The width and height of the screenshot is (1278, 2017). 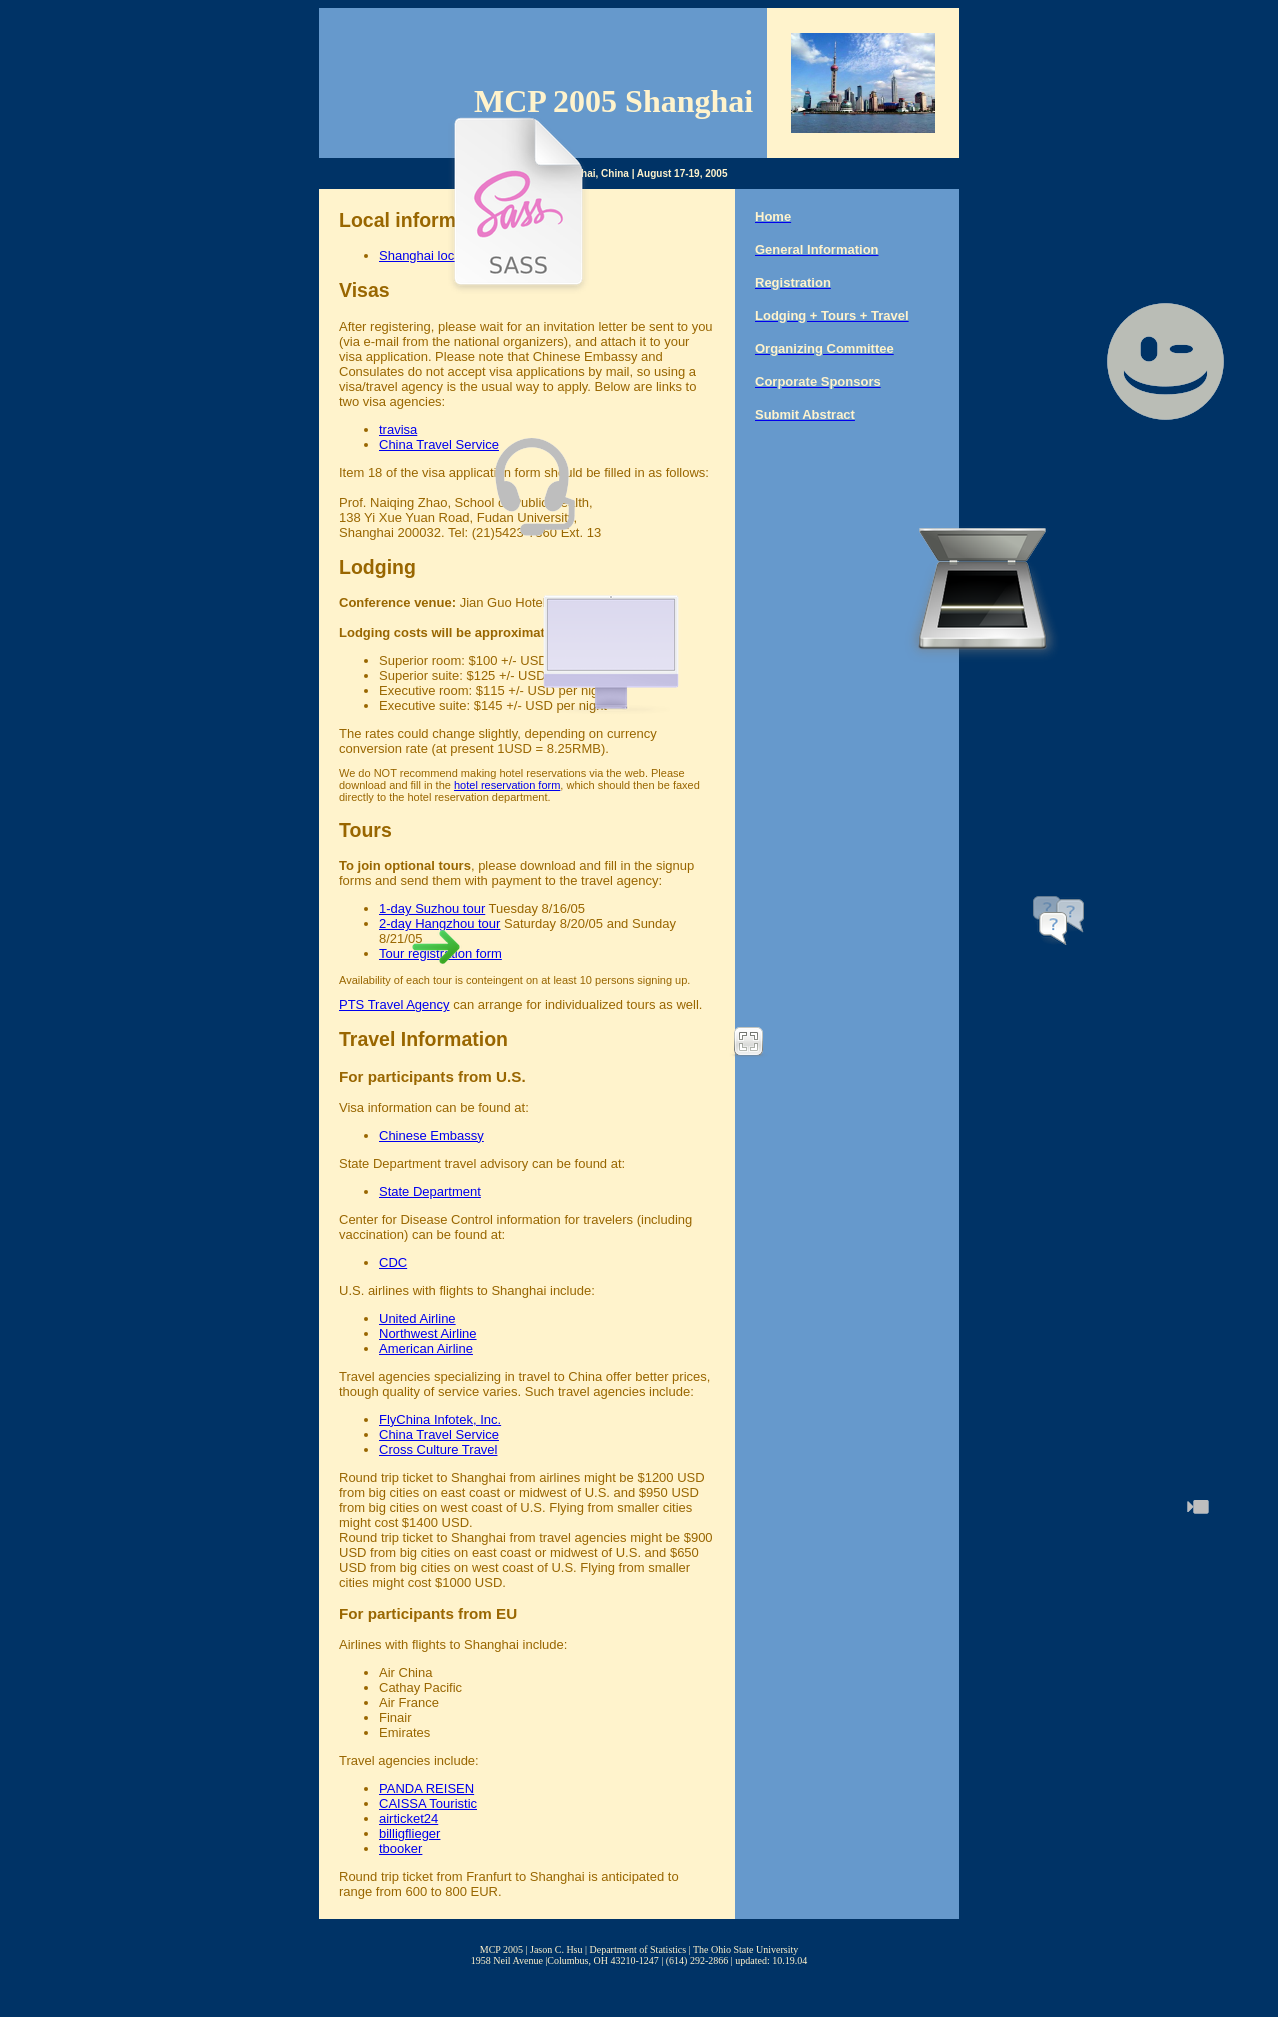 I want to click on sass stylesheet file, so click(x=518, y=204).